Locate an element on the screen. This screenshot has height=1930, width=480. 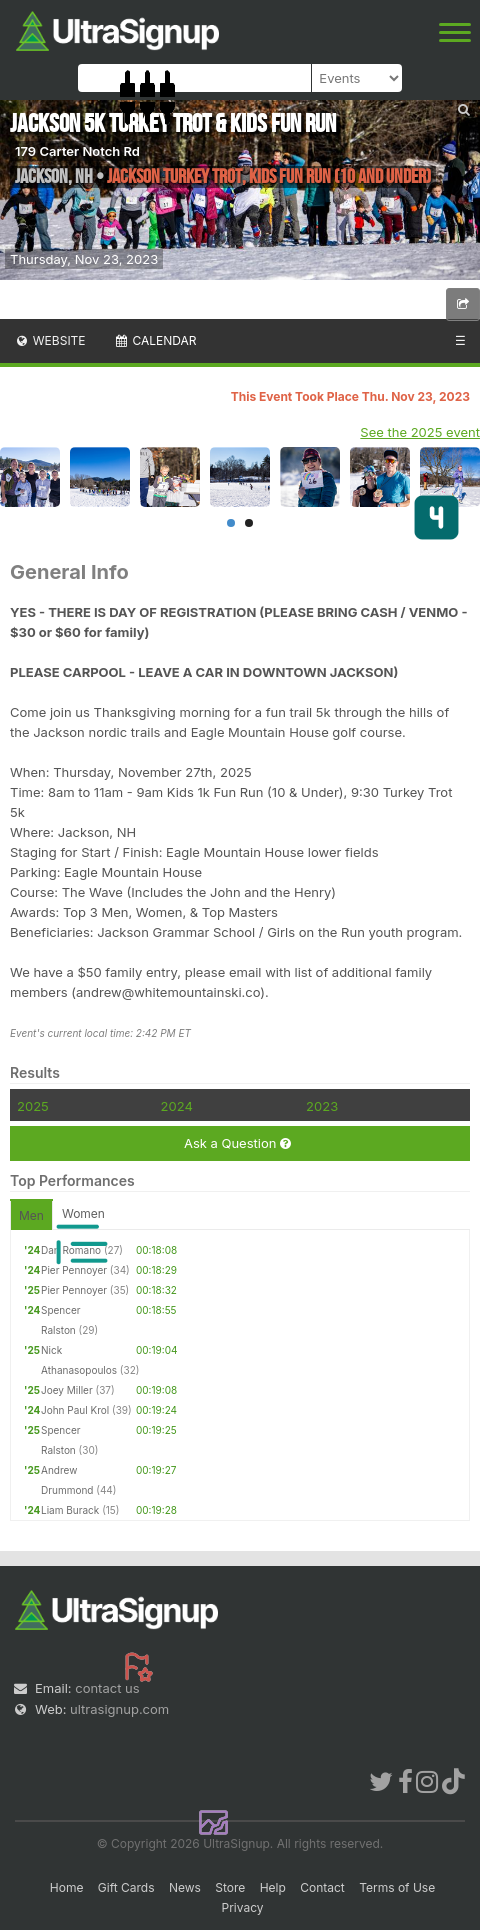
mark as featured or important is located at coordinates (137, 1666).